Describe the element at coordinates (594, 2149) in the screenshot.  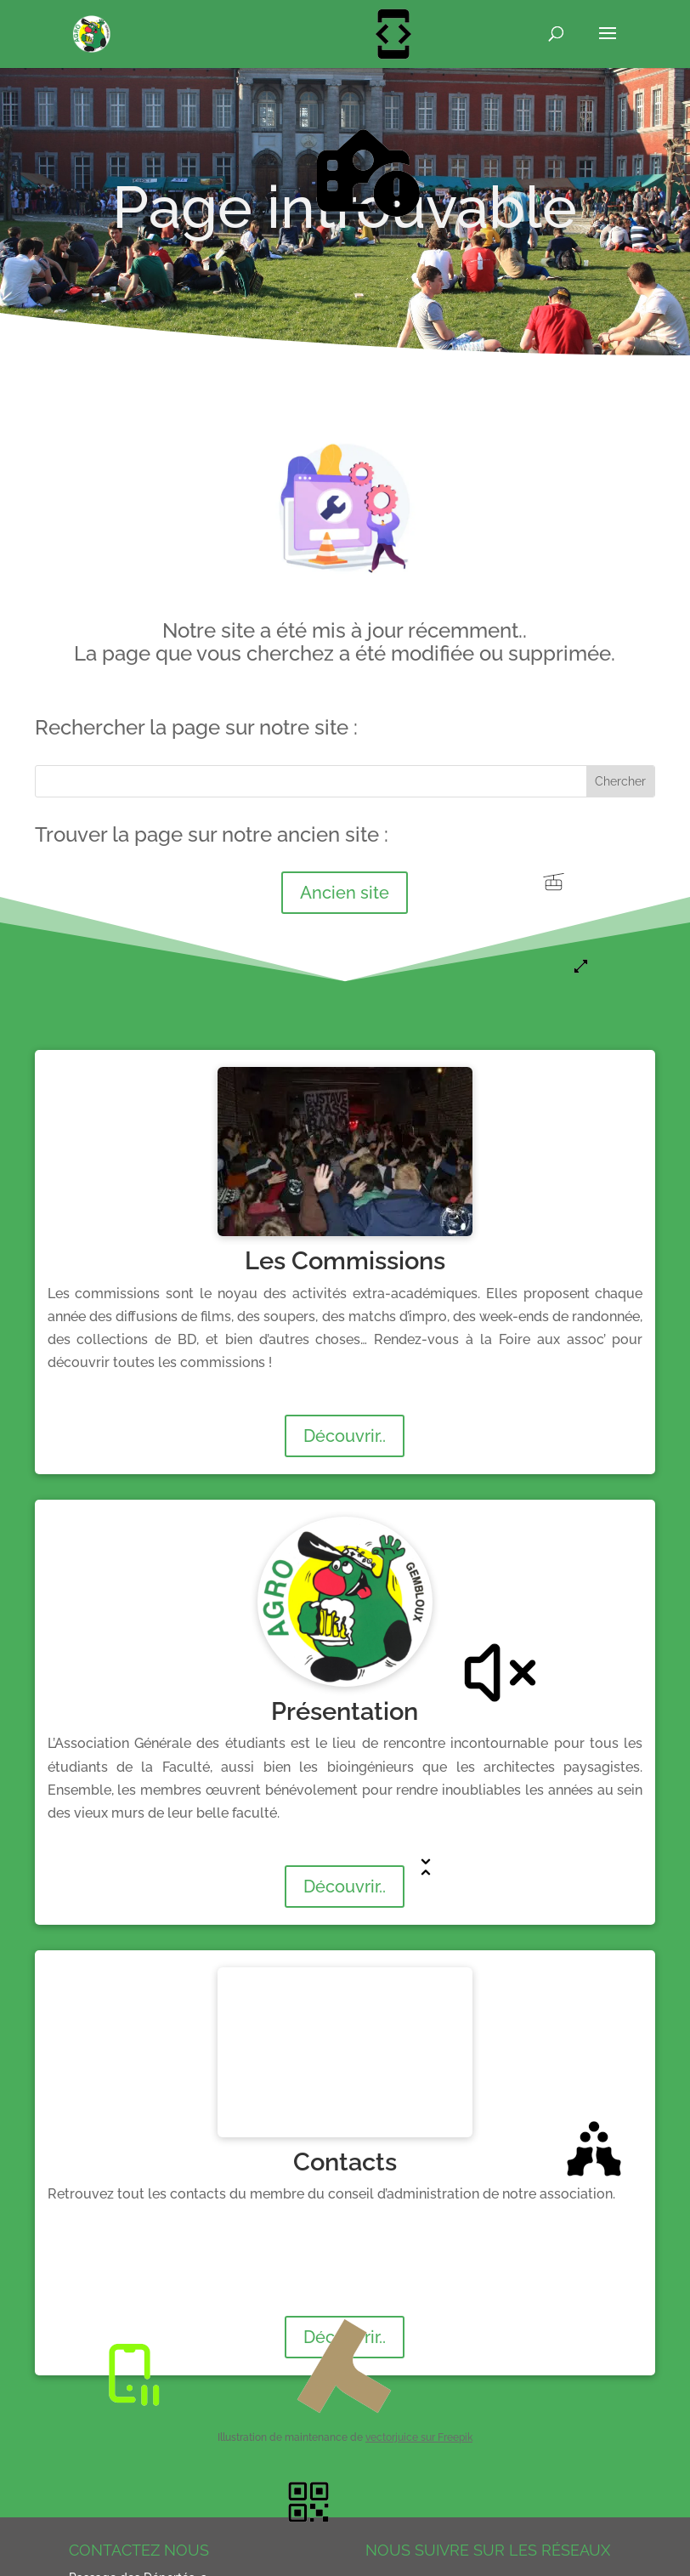
I see `indicates holiday or christmas-themed content` at that location.